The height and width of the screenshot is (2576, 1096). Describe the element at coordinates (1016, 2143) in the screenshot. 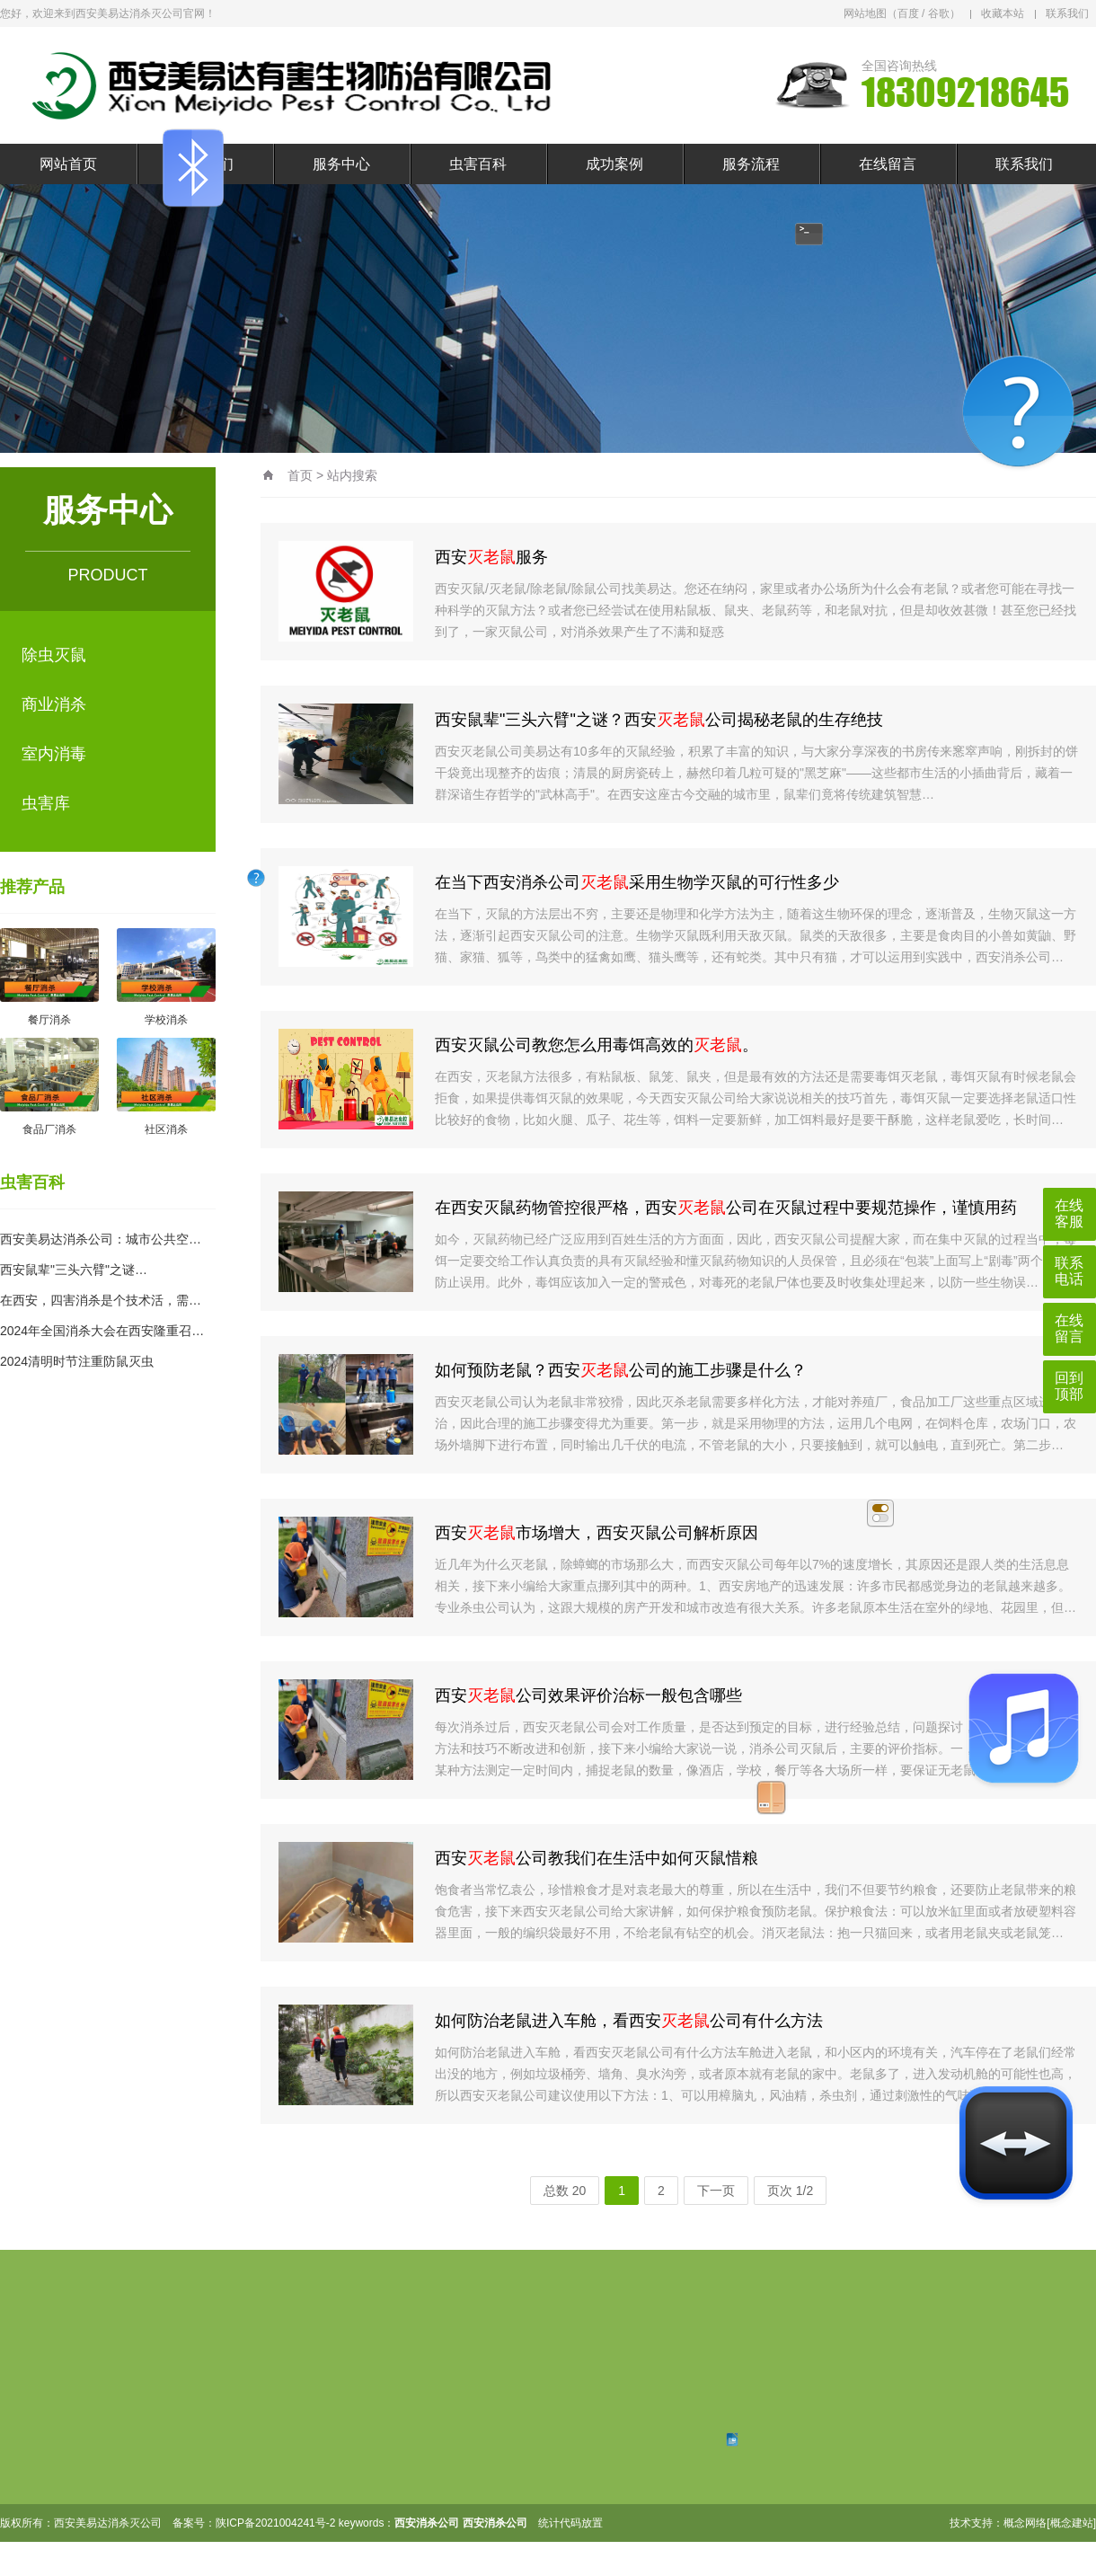

I see `open TeamViewer for remote desktop access` at that location.